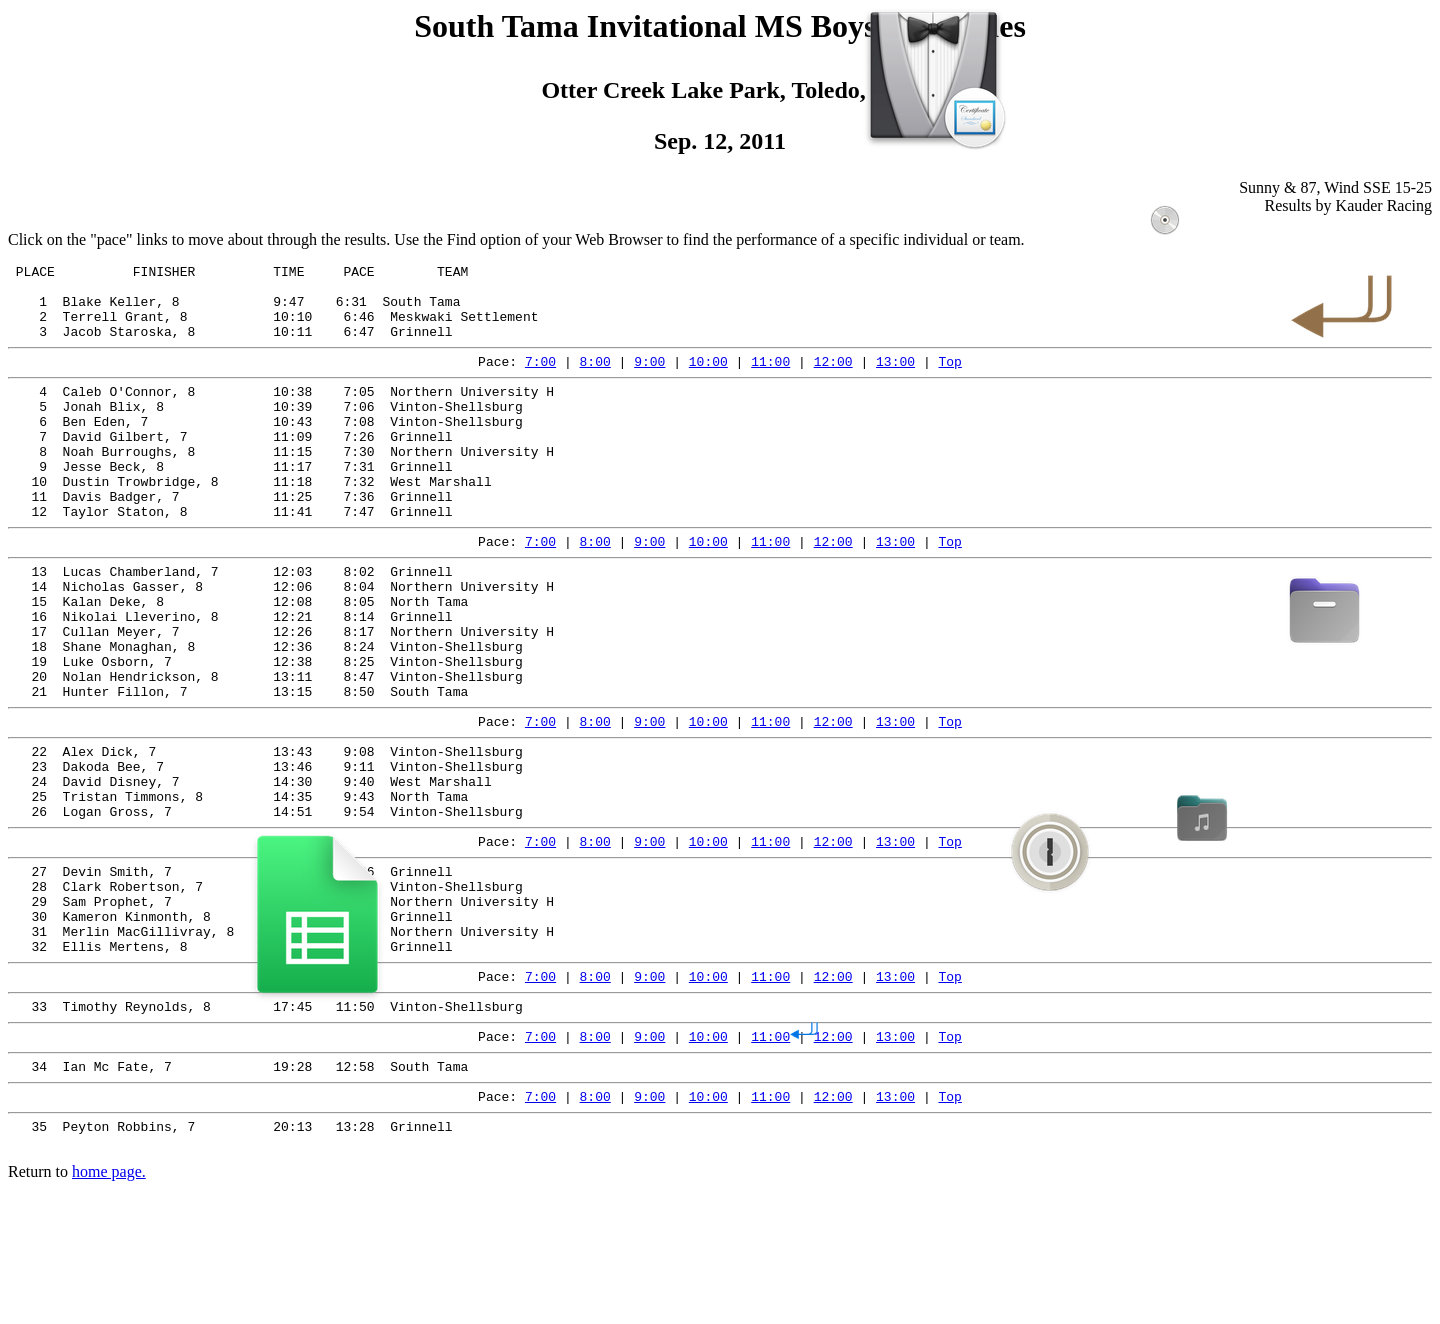 The image size is (1440, 1324). Describe the element at coordinates (1202, 818) in the screenshot. I see `open your music folder` at that location.